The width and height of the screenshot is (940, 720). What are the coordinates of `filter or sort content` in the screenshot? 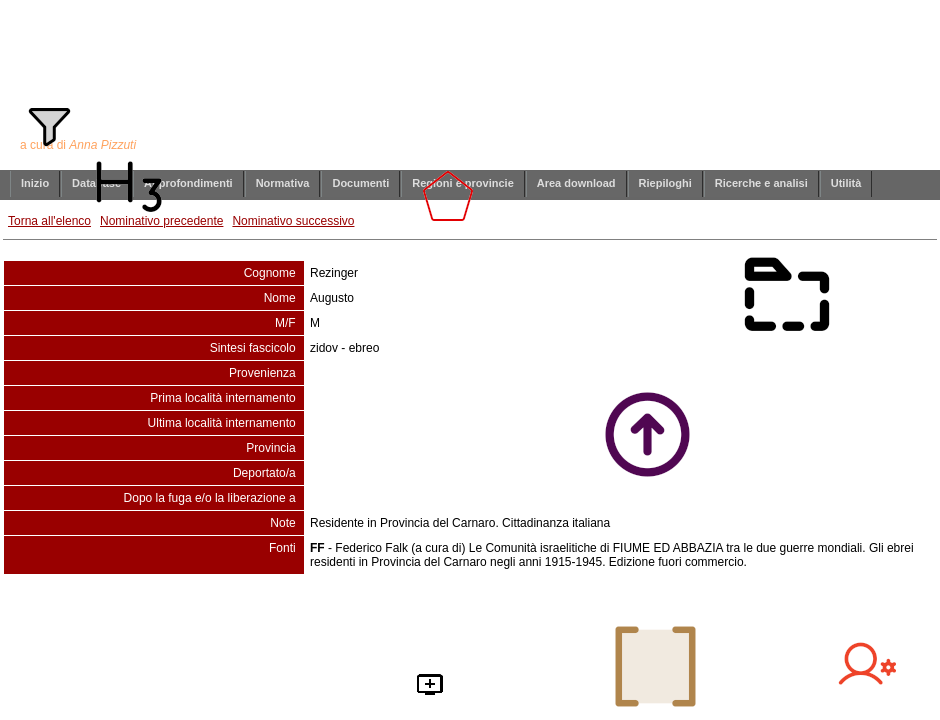 It's located at (49, 125).